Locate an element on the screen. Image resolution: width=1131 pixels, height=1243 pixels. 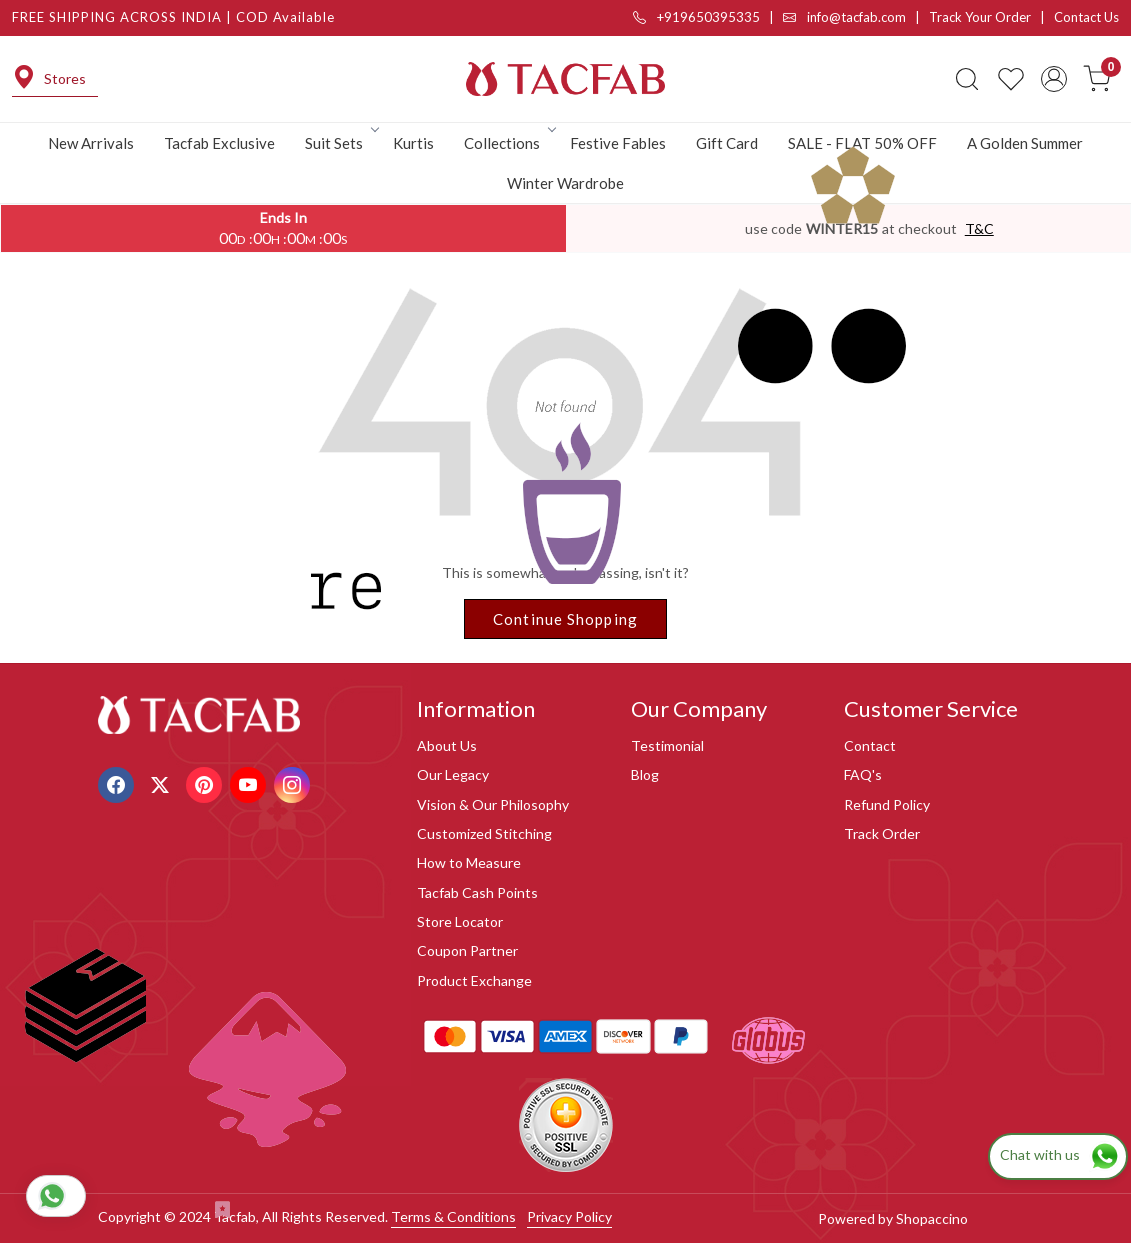
save item to favorites is located at coordinates (222, 1209).